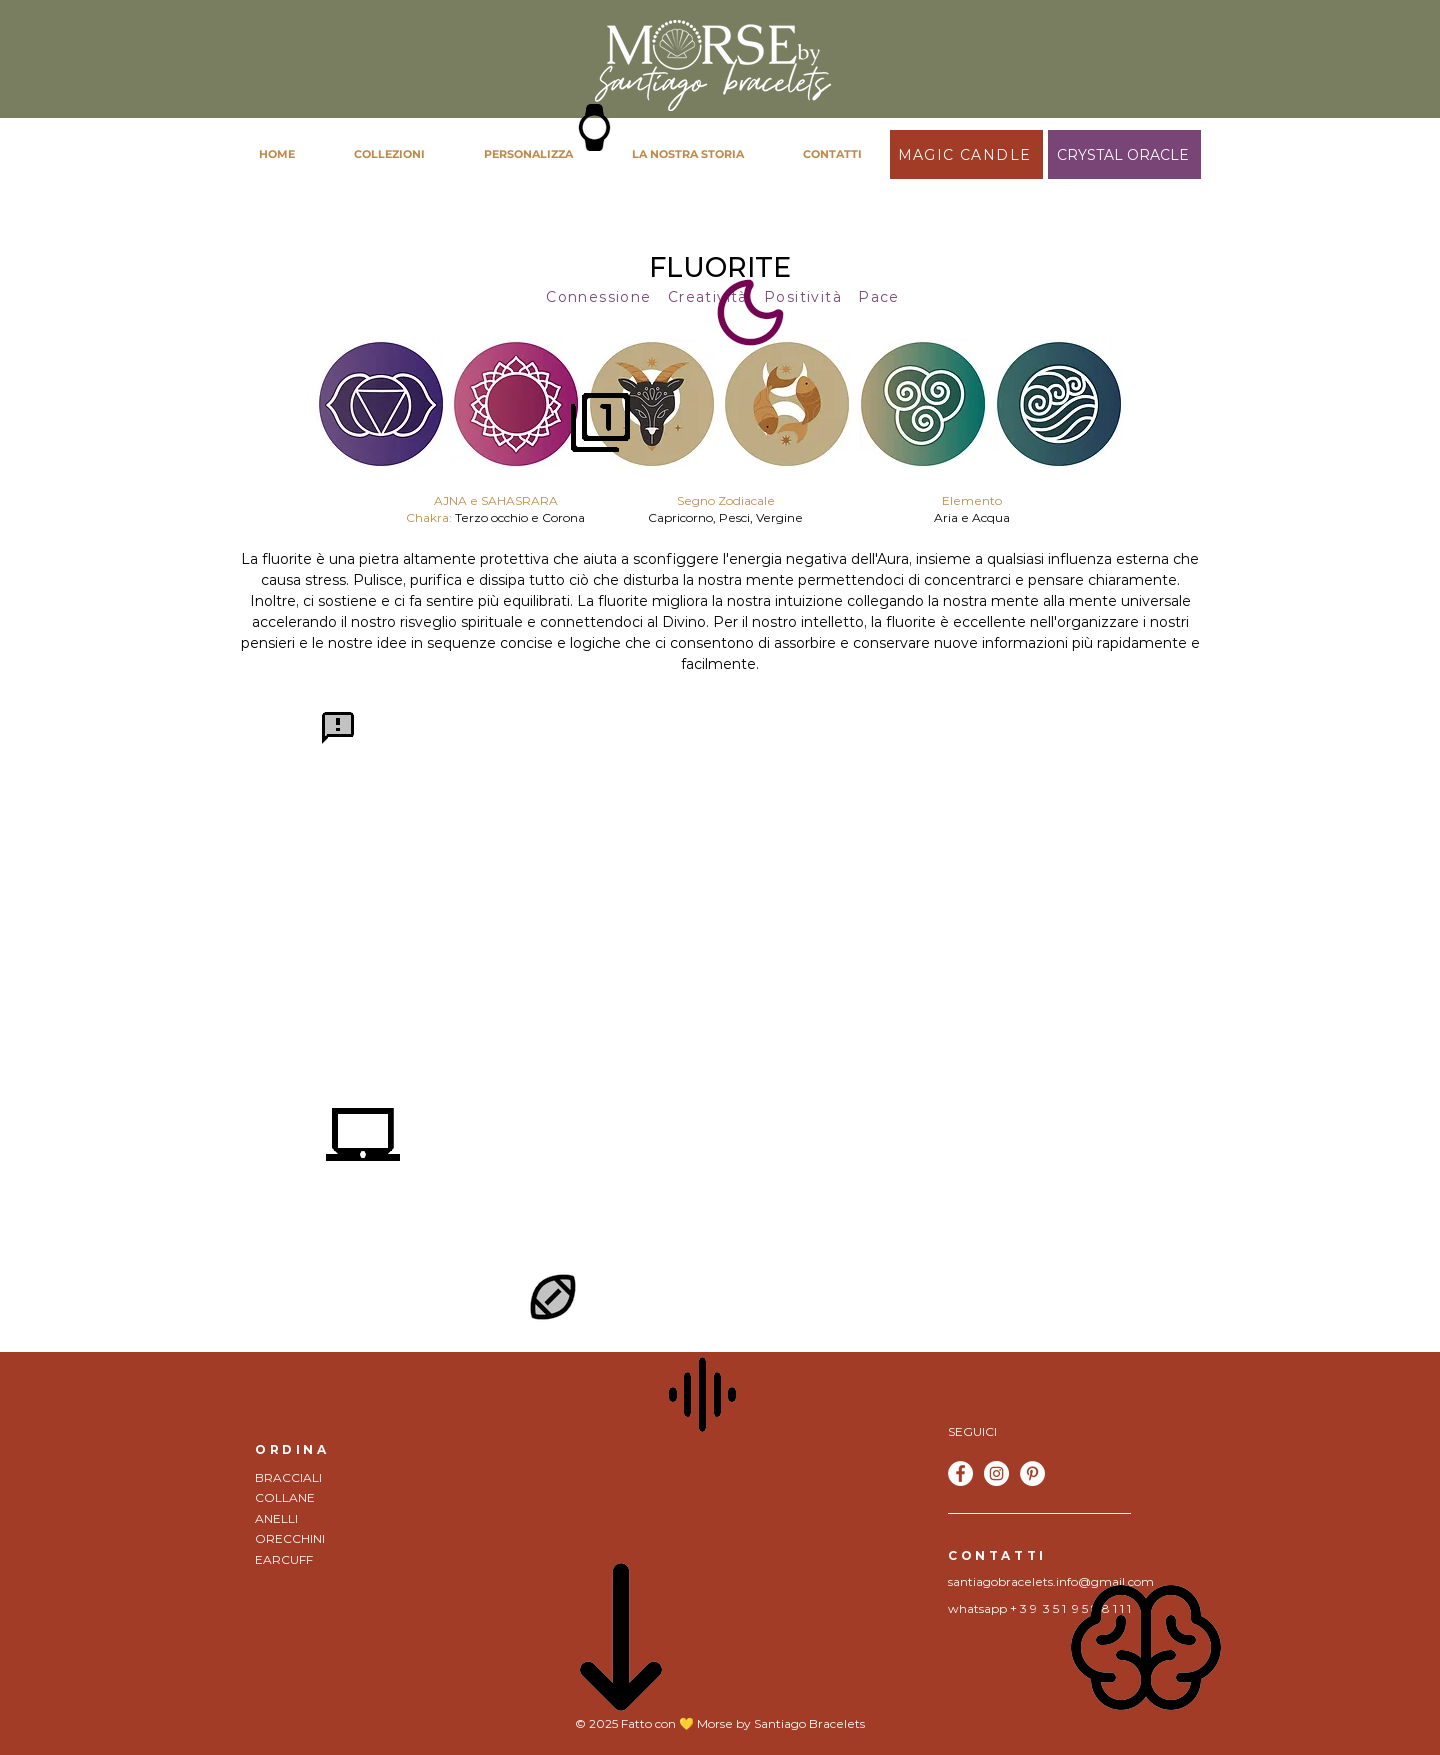  What do you see at coordinates (621, 1637) in the screenshot?
I see `scroll down or view more content` at bounding box center [621, 1637].